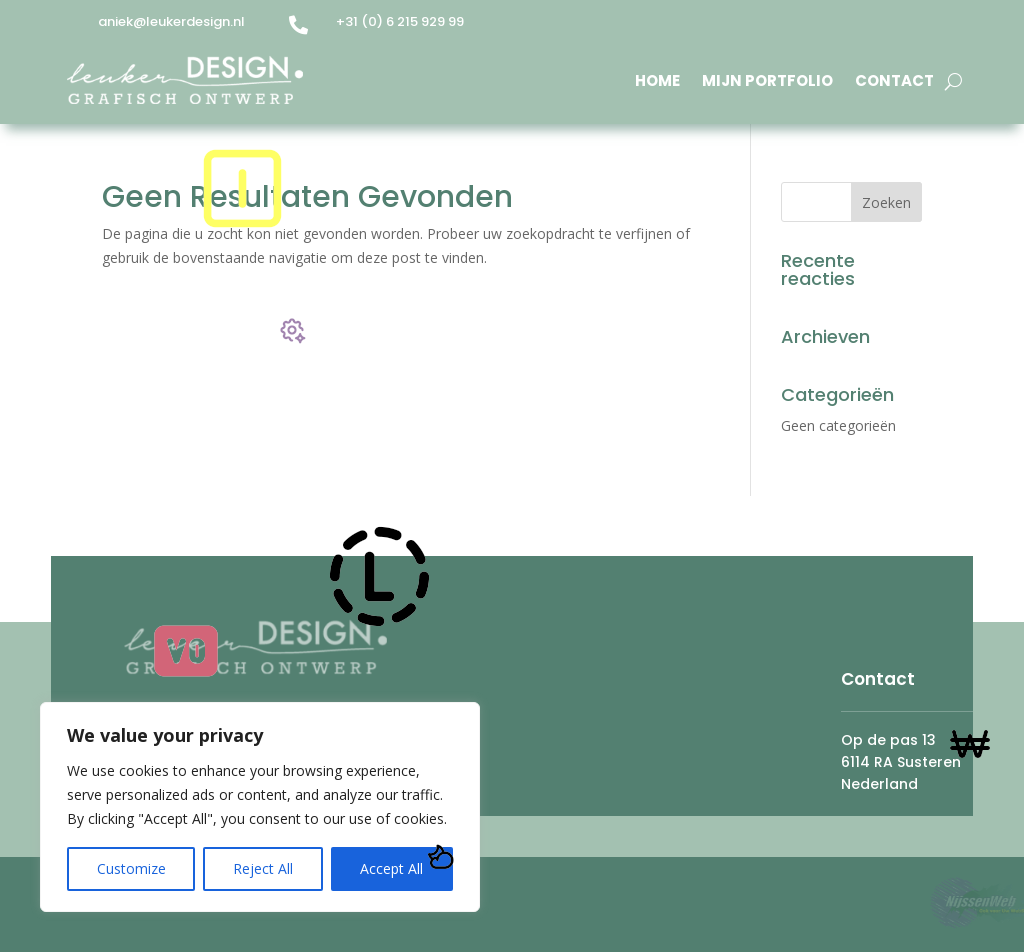 The height and width of the screenshot is (952, 1024). Describe the element at coordinates (379, 576) in the screenshot. I see `indicates a loading or in-progress state` at that location.